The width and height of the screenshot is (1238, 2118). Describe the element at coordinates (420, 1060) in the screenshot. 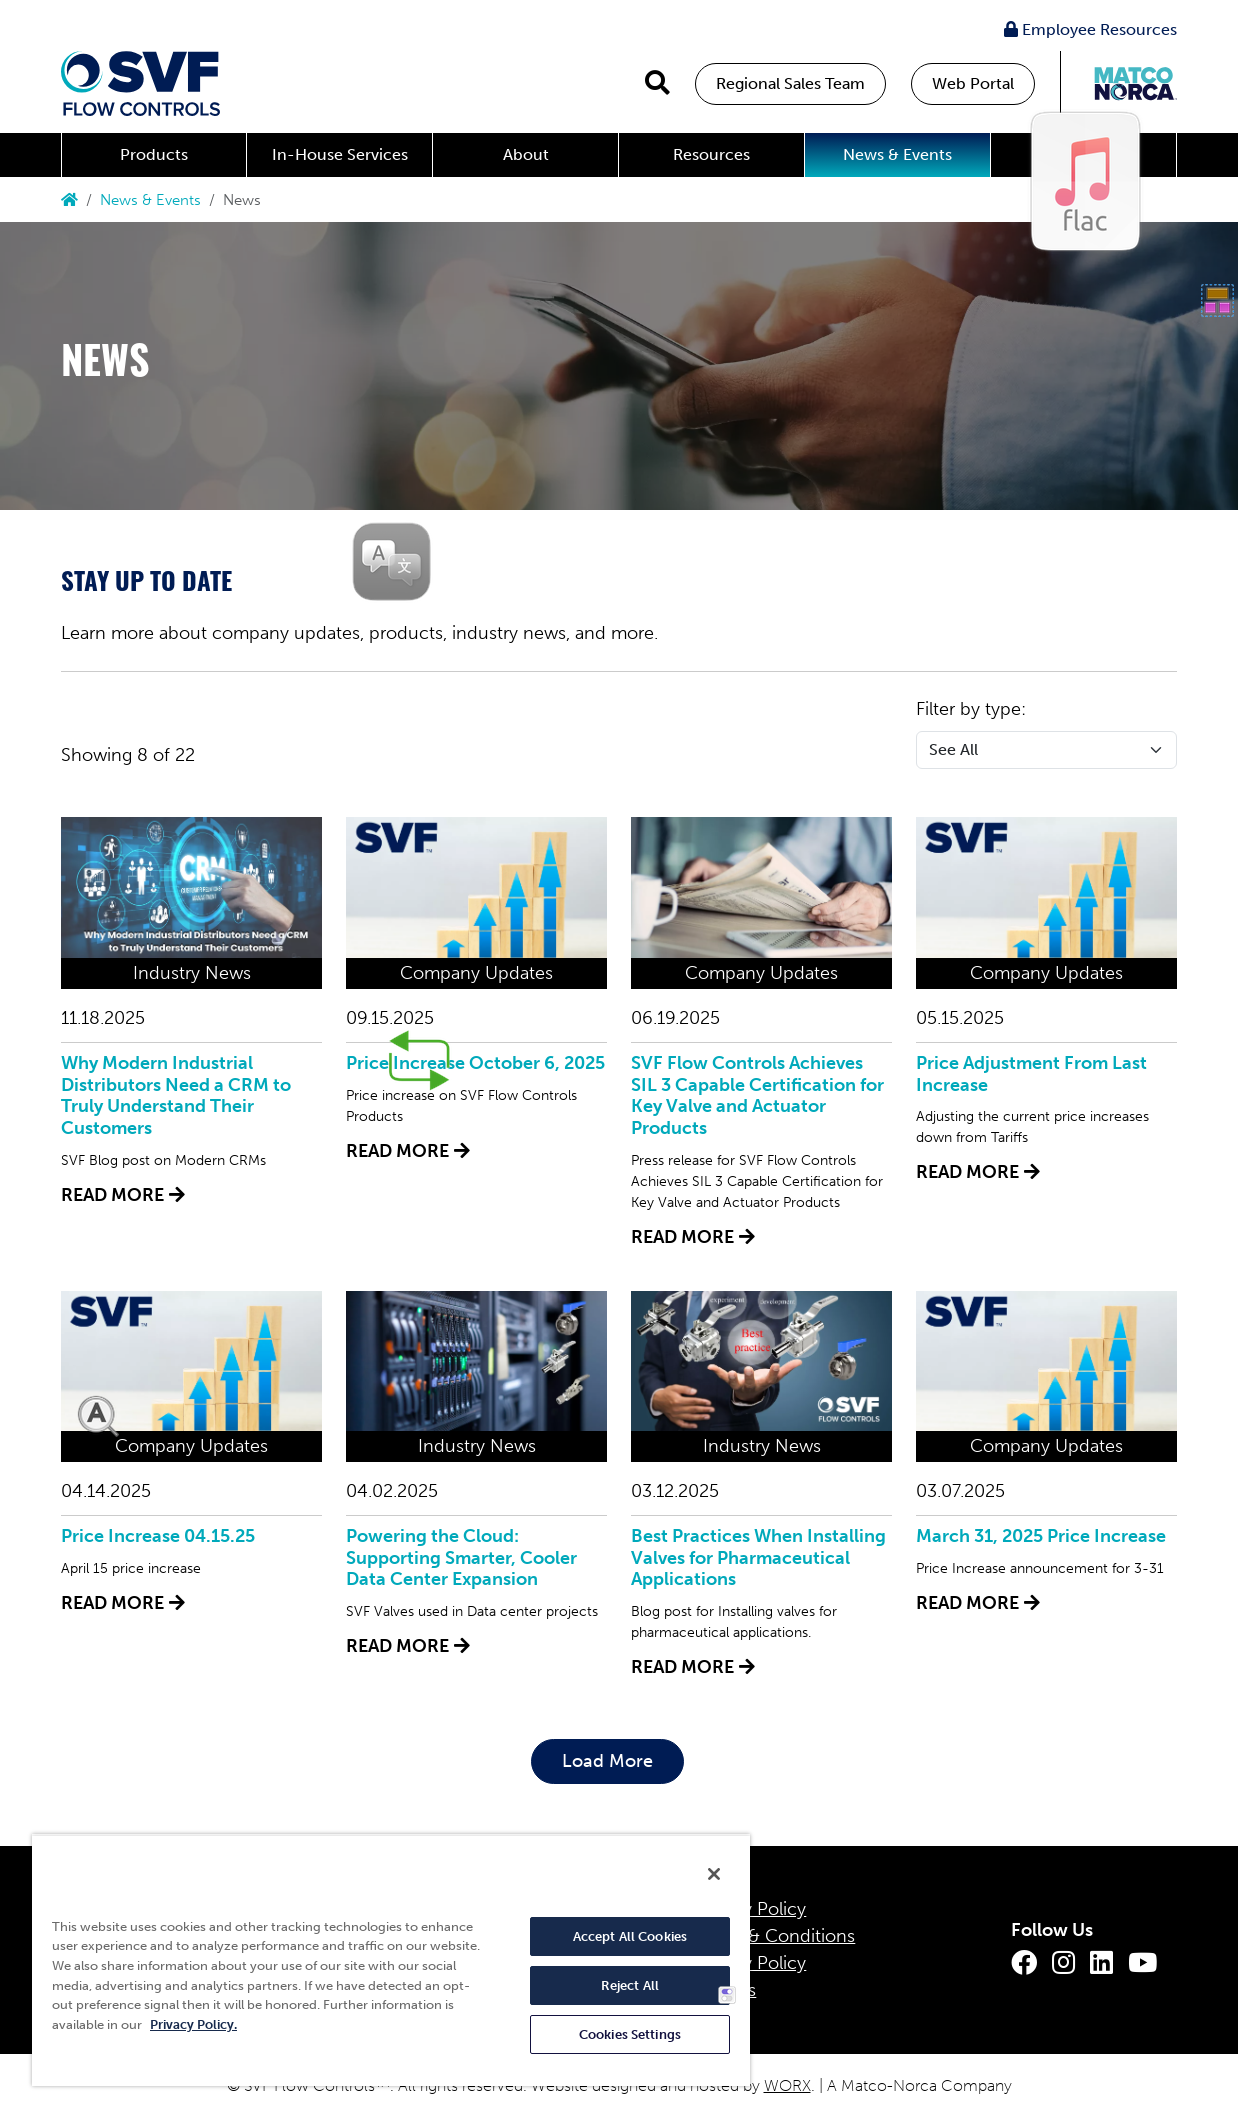

I see `sync incoming and outgoing mail` at that location.